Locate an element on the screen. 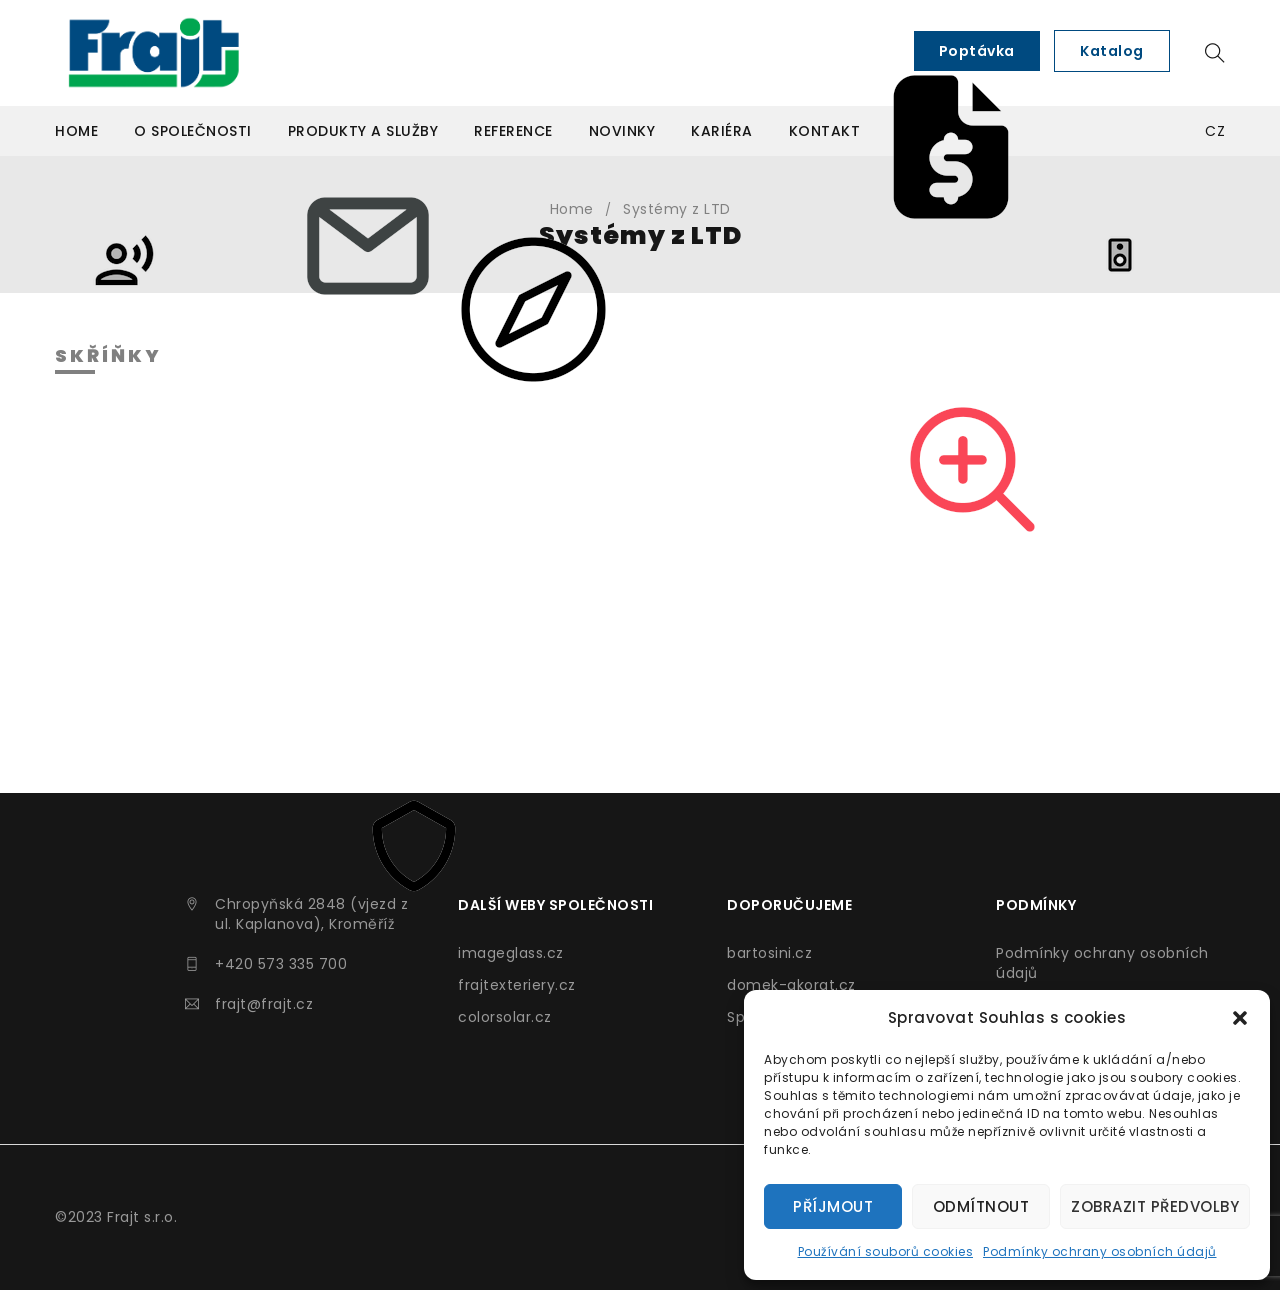  access navigation or direction features is located at coordinates (533, 309).